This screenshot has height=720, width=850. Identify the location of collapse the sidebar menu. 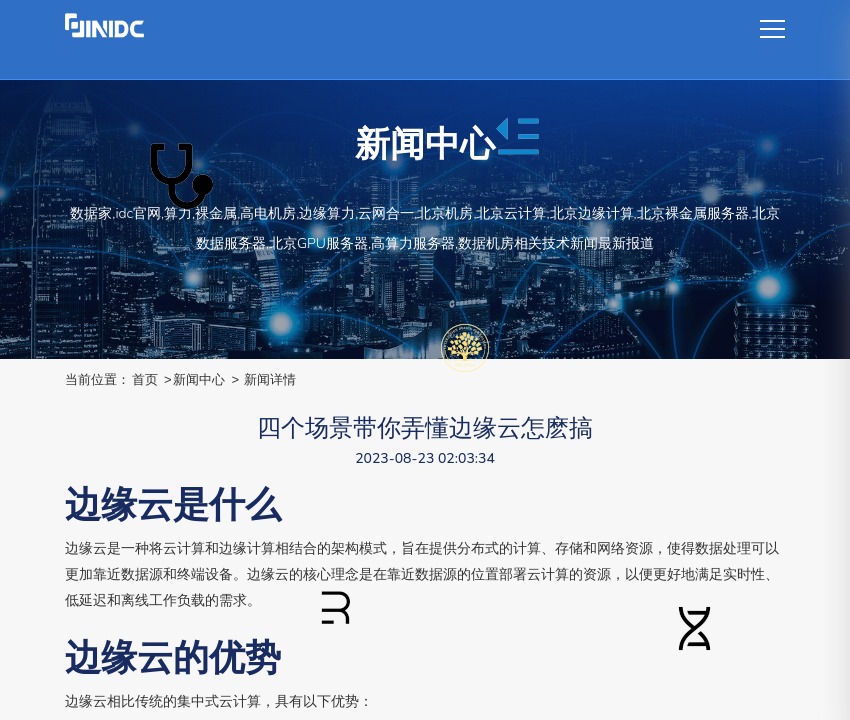
(518, 136).